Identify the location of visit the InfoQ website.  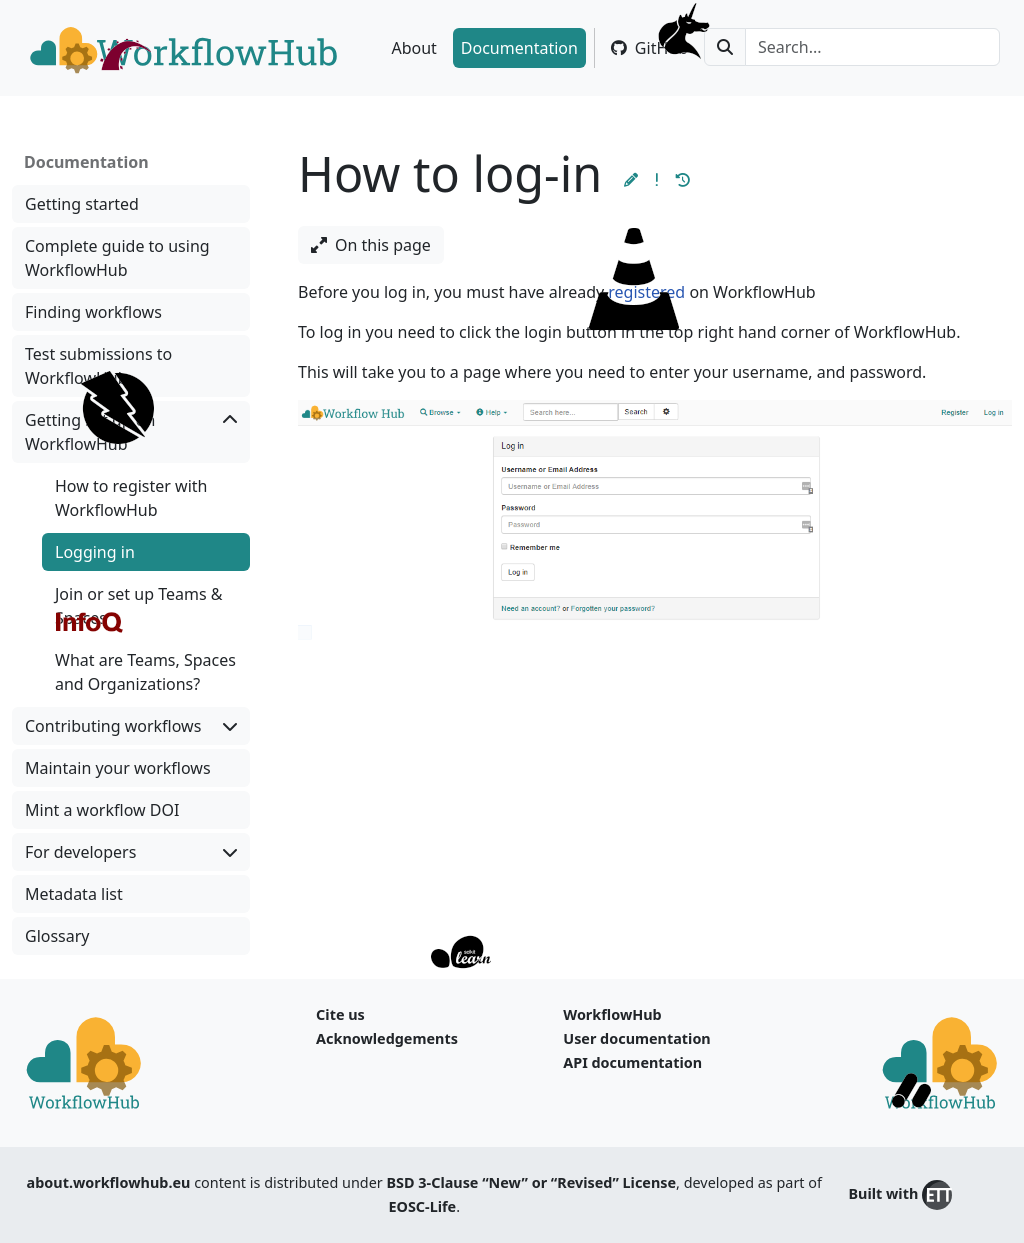
(89, 622).